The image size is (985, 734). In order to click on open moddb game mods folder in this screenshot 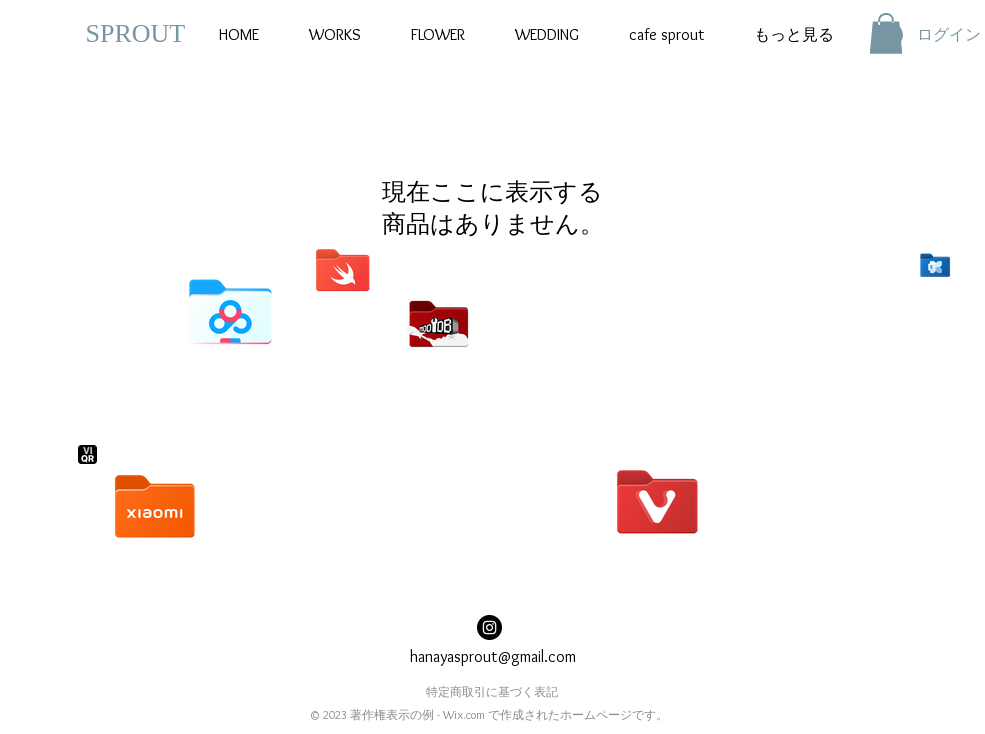, I will do `click(438, 325)`.